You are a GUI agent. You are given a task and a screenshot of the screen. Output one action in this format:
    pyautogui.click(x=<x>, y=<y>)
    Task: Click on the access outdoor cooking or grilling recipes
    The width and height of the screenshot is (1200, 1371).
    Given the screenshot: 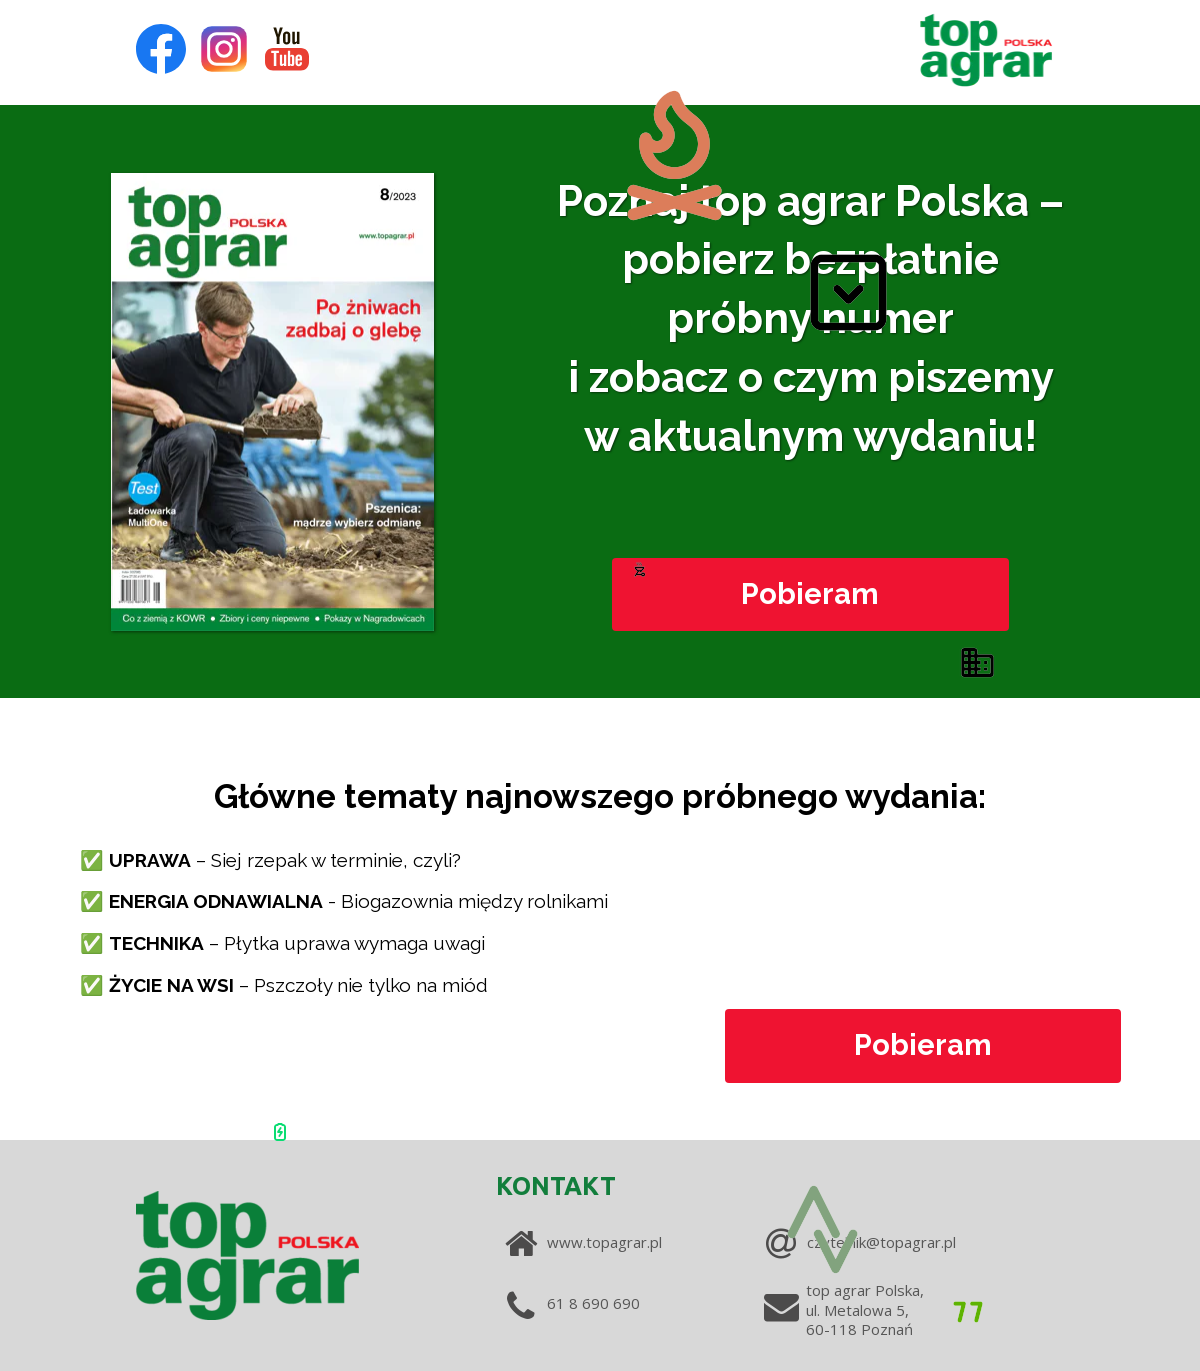 What is the action you would take?
    pyautogui.click(x=639, y=569)
    